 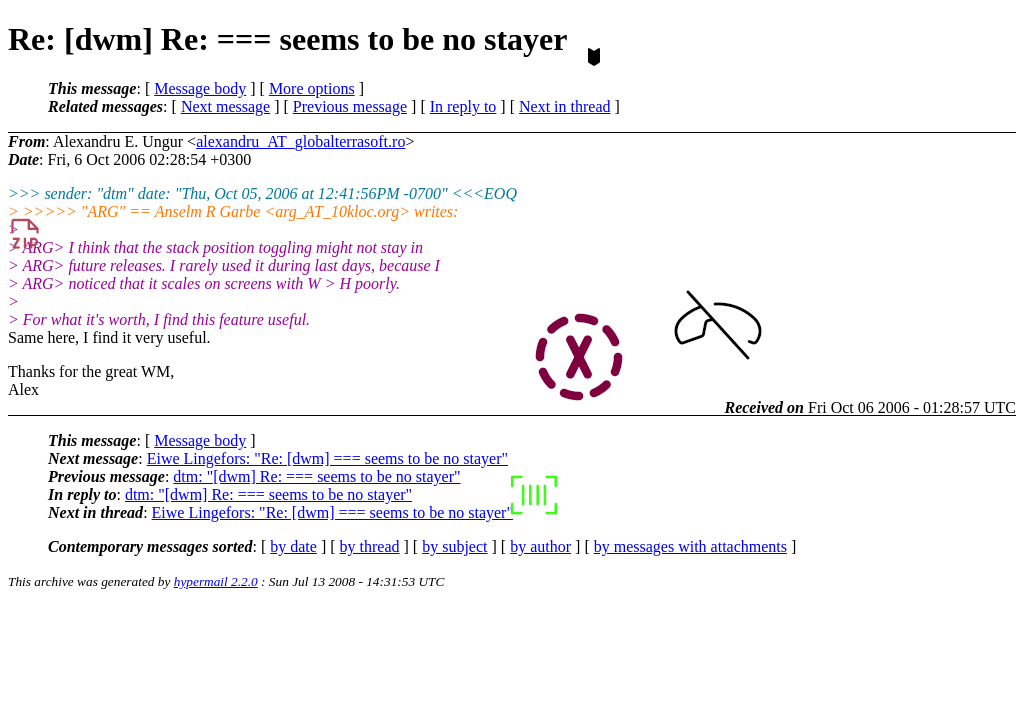 I want to click on compress files into a zip archive, so click(x=25, y=235).